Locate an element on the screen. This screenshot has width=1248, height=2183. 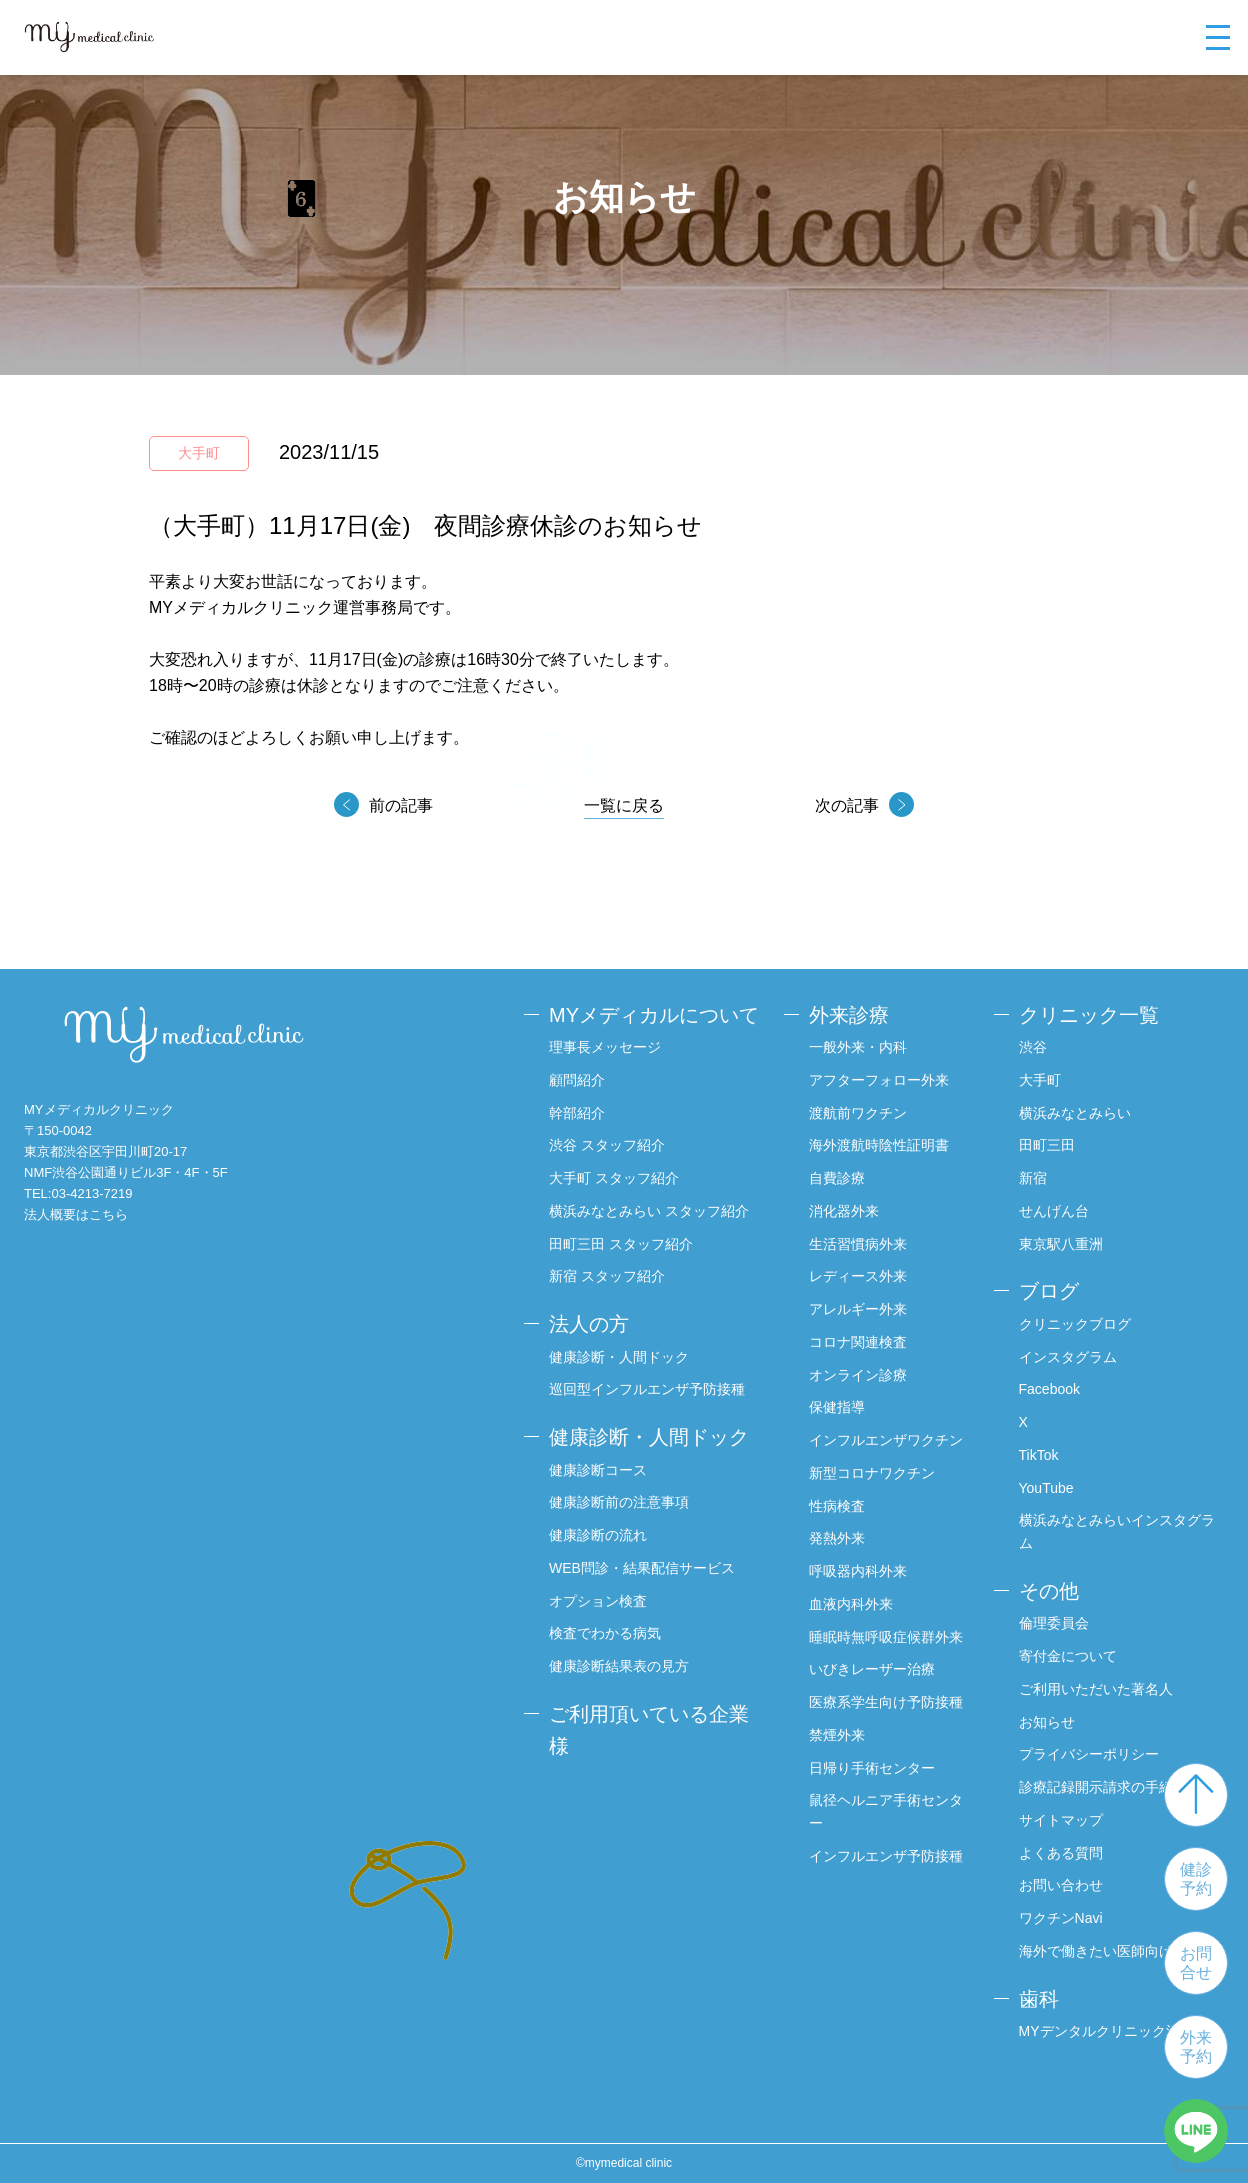
activate shield bash ability is located at coordinates (560, 775).